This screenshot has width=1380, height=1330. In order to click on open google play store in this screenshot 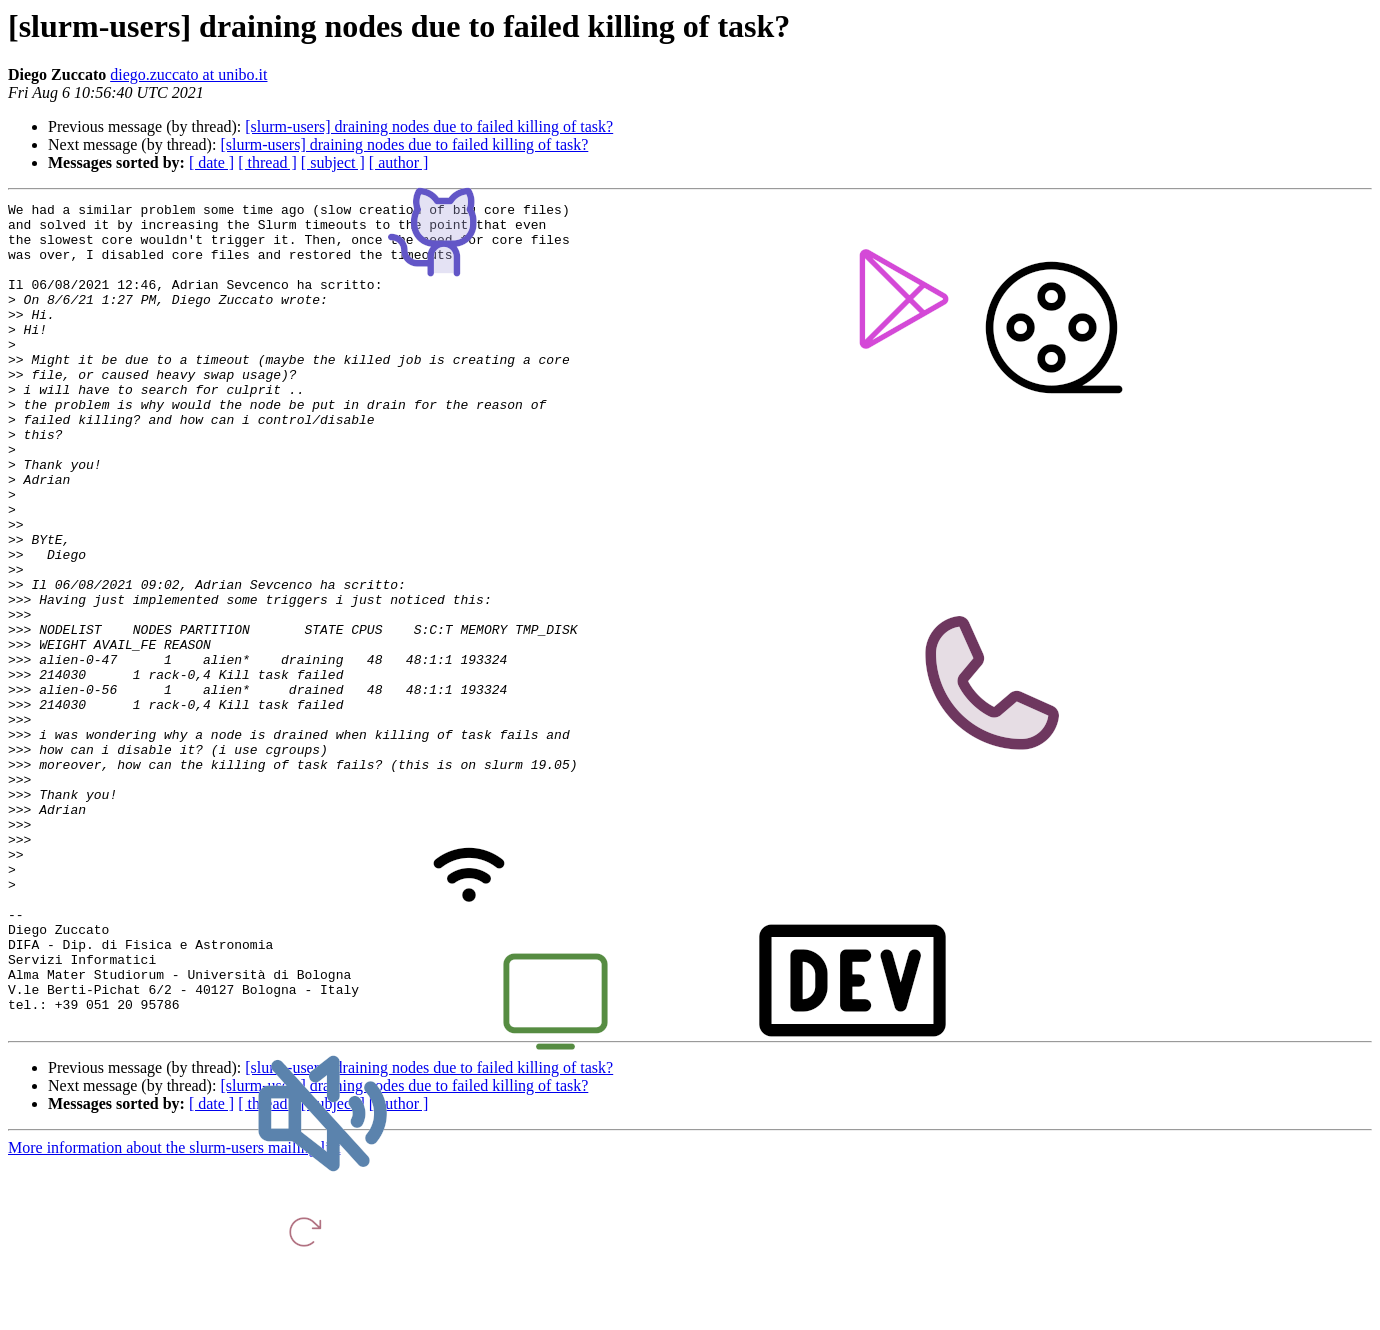, I will do `click(895, 299)`.